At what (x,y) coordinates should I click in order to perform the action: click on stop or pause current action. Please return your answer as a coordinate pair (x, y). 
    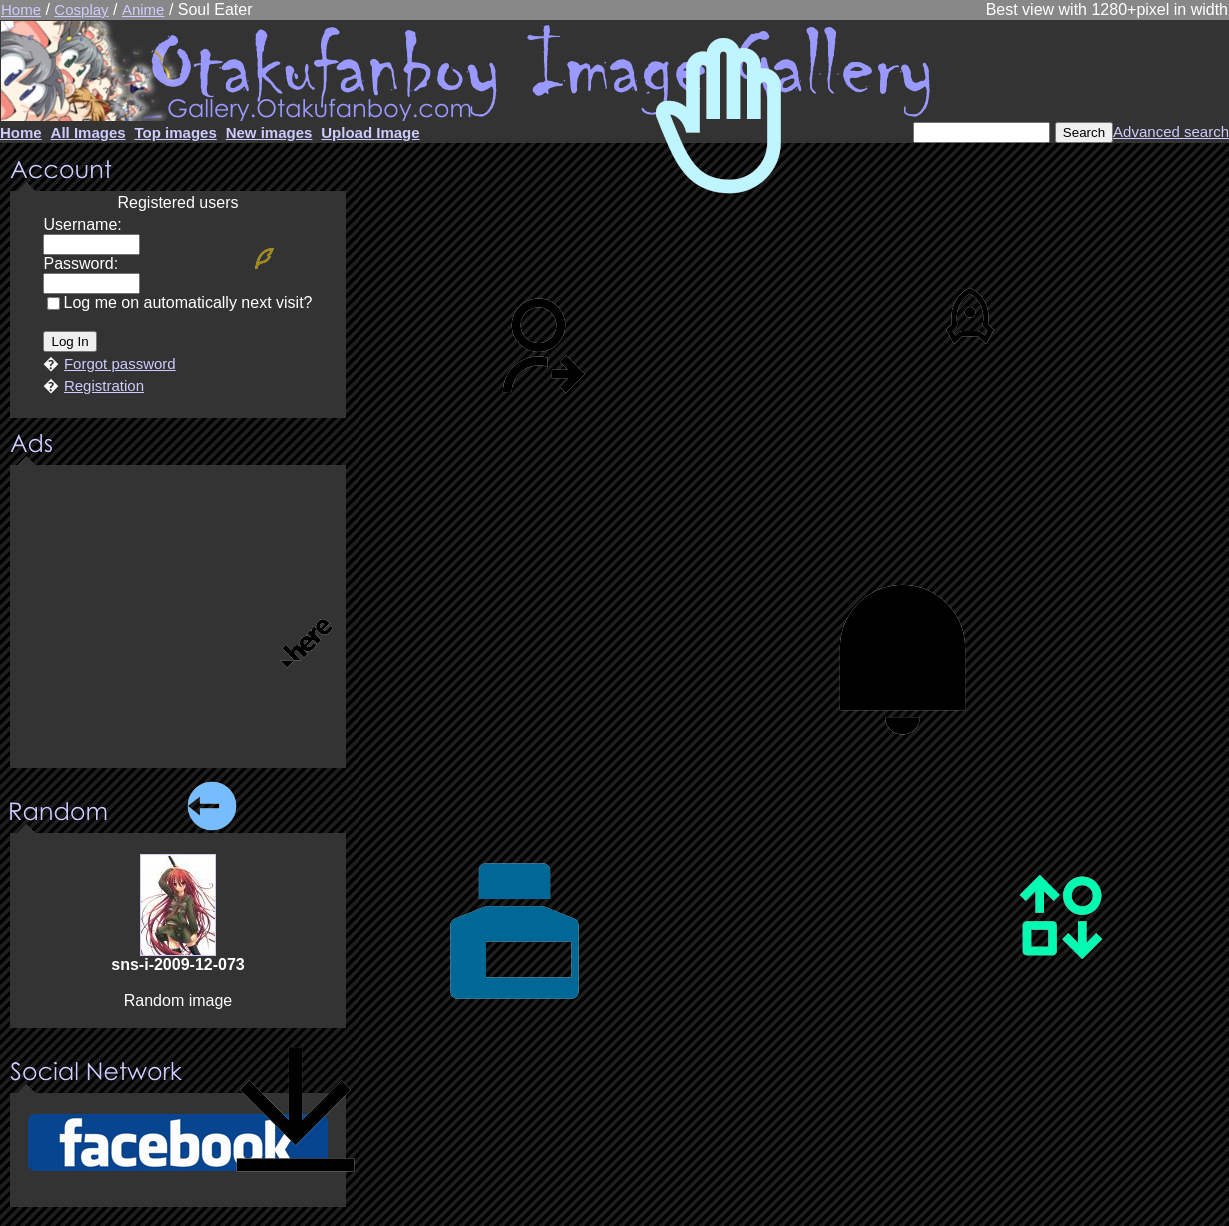
    Looking at the image, I should click on (720, 119).